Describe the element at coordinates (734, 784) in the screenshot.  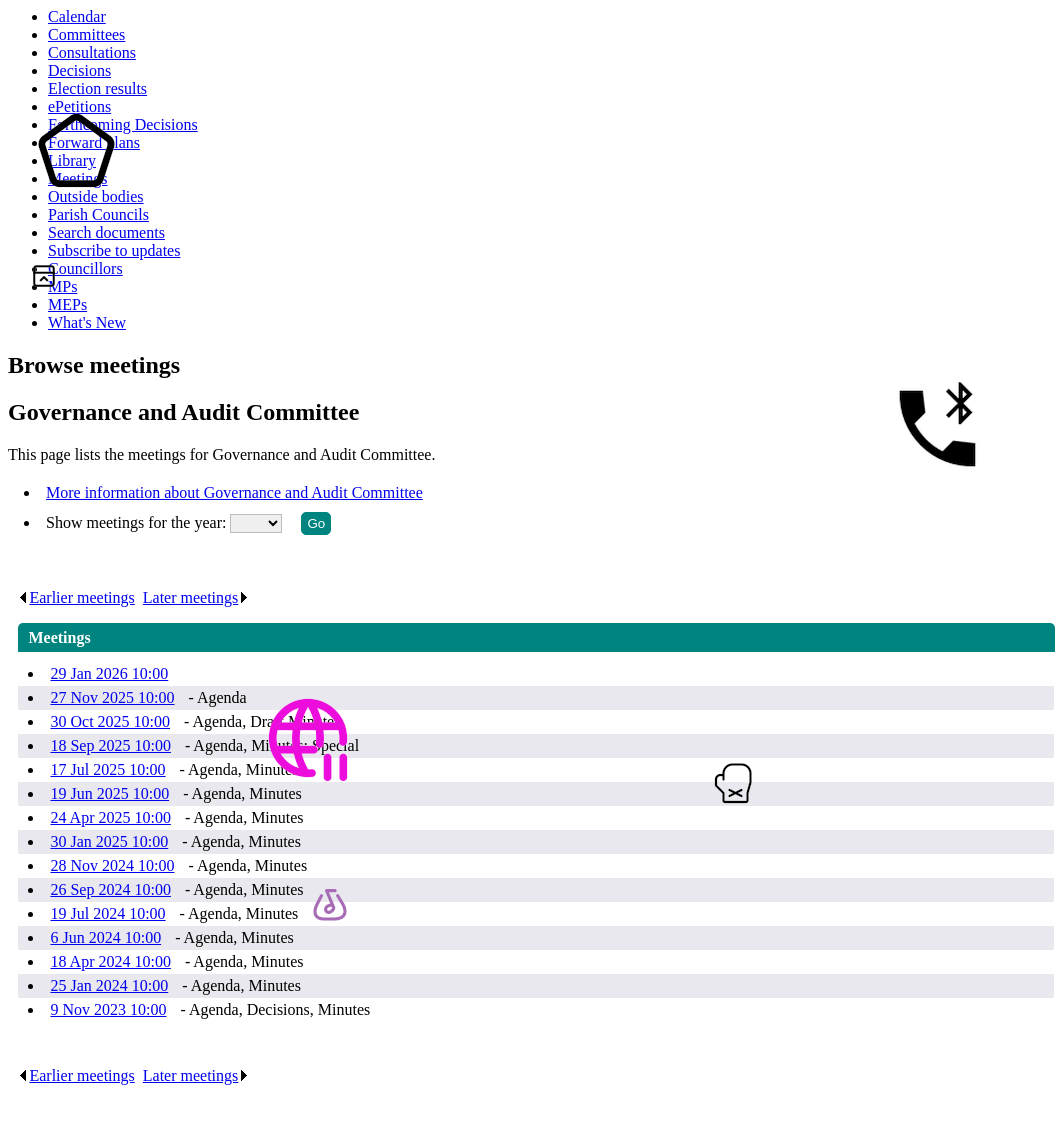
I see `access boxing or combat sports content` at that location.